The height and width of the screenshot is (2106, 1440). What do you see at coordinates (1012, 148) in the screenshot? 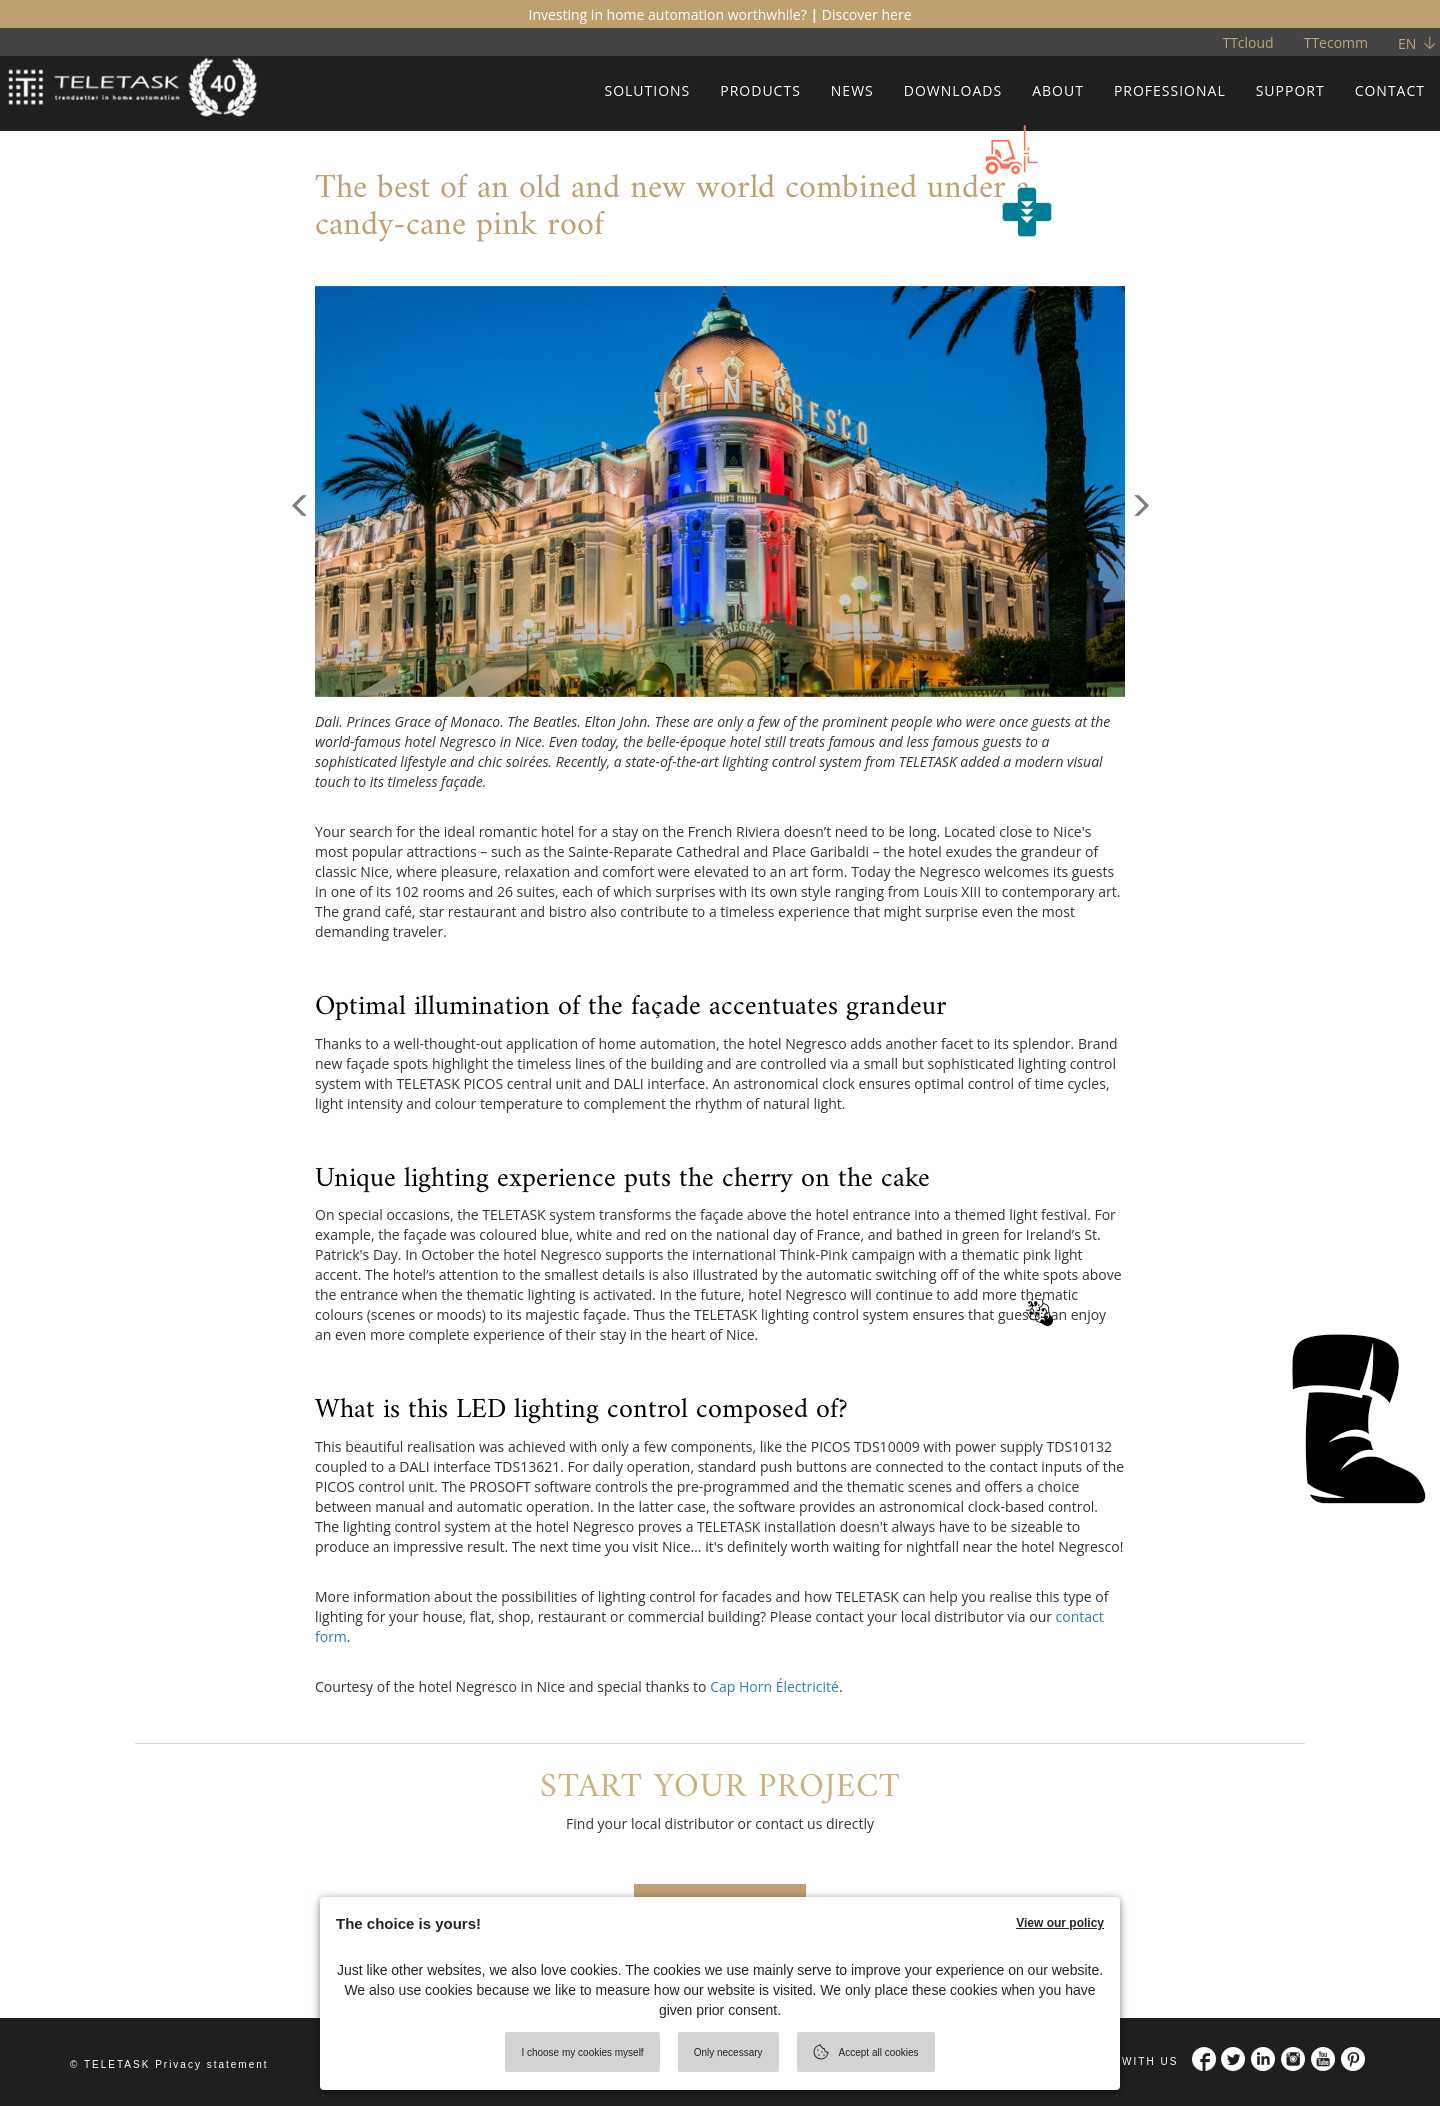
I see `access warehouse or inventory management` at bounding box center [1012, 148].